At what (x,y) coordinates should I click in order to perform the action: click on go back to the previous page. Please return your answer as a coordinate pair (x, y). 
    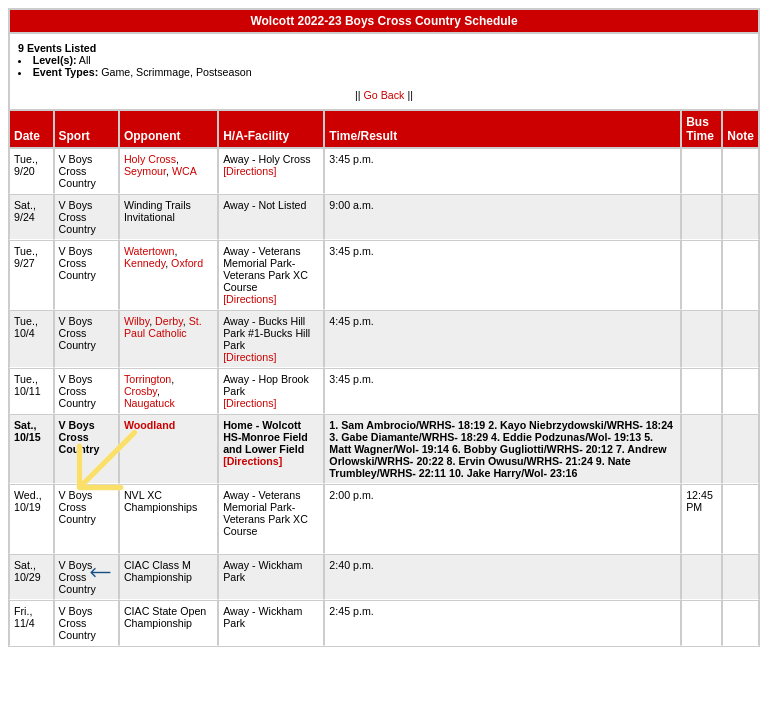
    Looking at the image, I should click on (100, 572).